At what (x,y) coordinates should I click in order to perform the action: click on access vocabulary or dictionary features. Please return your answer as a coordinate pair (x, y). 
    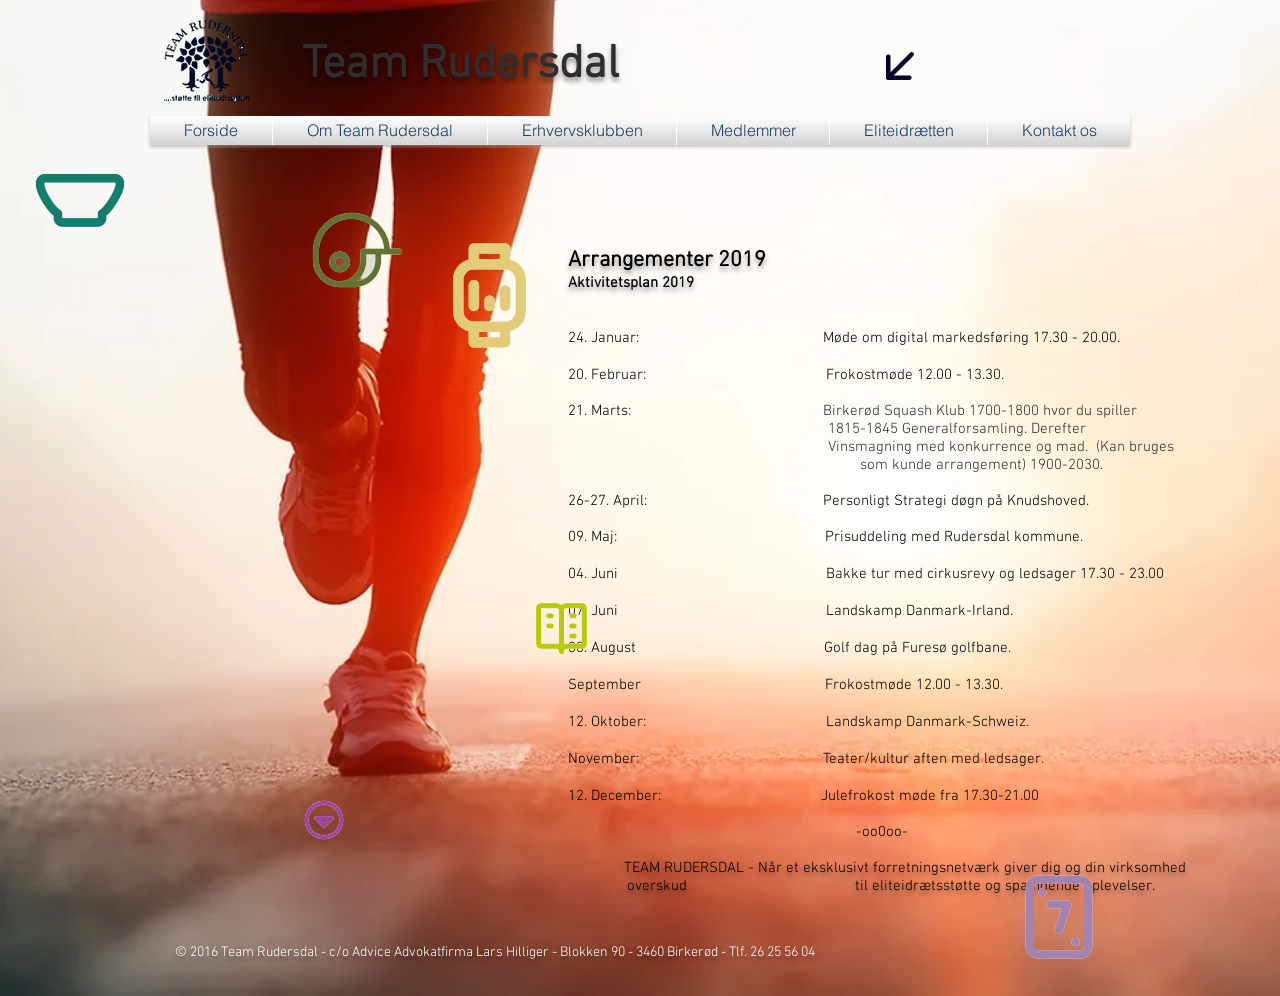
    Looking at the image, I should click on (561, 628).